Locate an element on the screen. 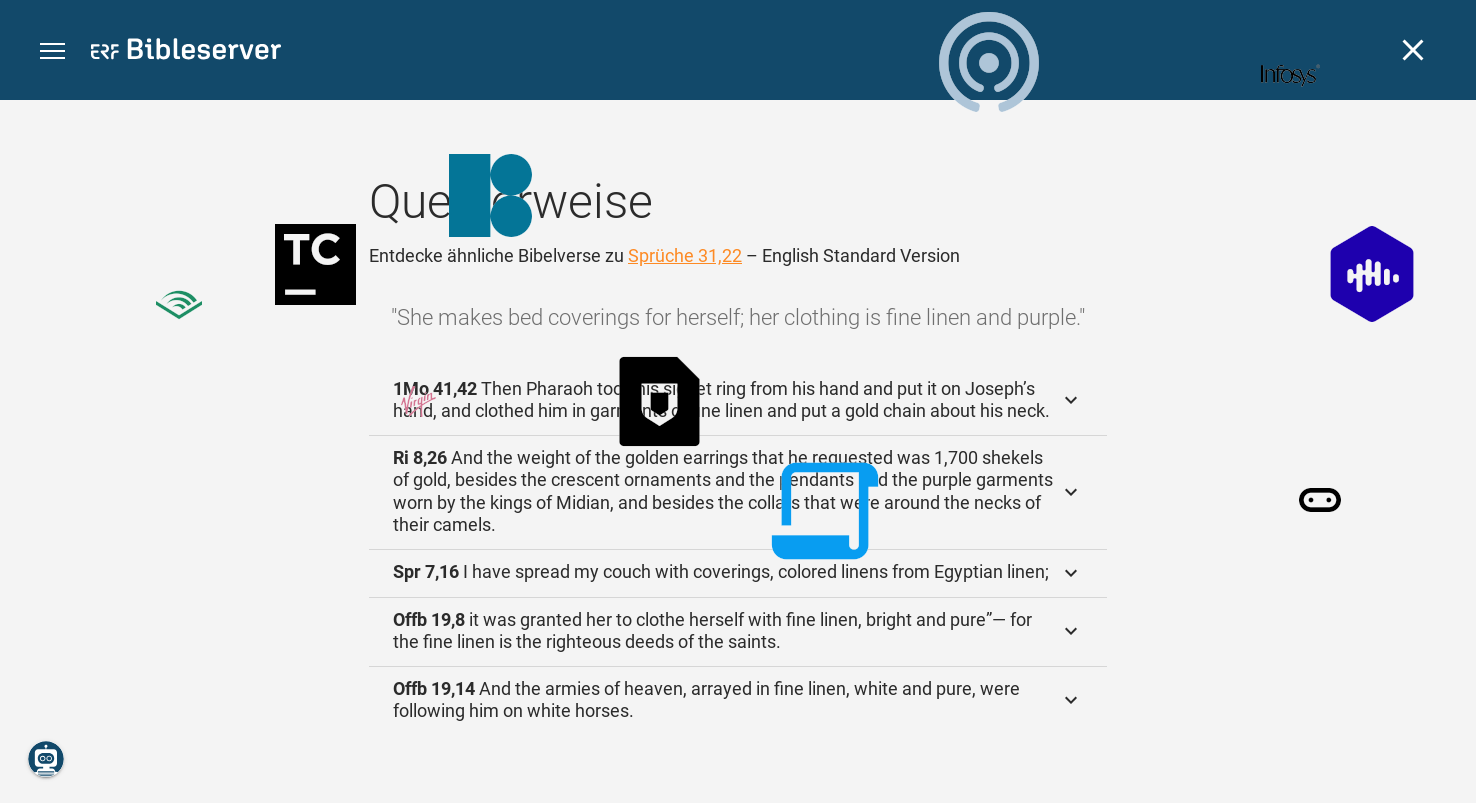 The width and height of the screenshot is (1476, 803). virgin group company logo is located at coordinates (418, 401).